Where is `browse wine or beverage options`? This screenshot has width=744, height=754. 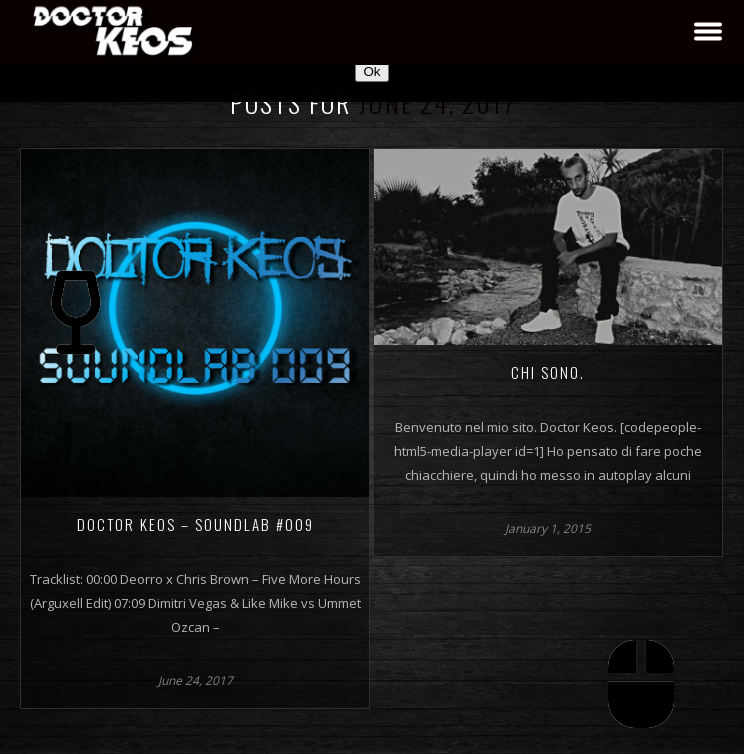
browse wine or beverage options is located at coordinates (76, 310).